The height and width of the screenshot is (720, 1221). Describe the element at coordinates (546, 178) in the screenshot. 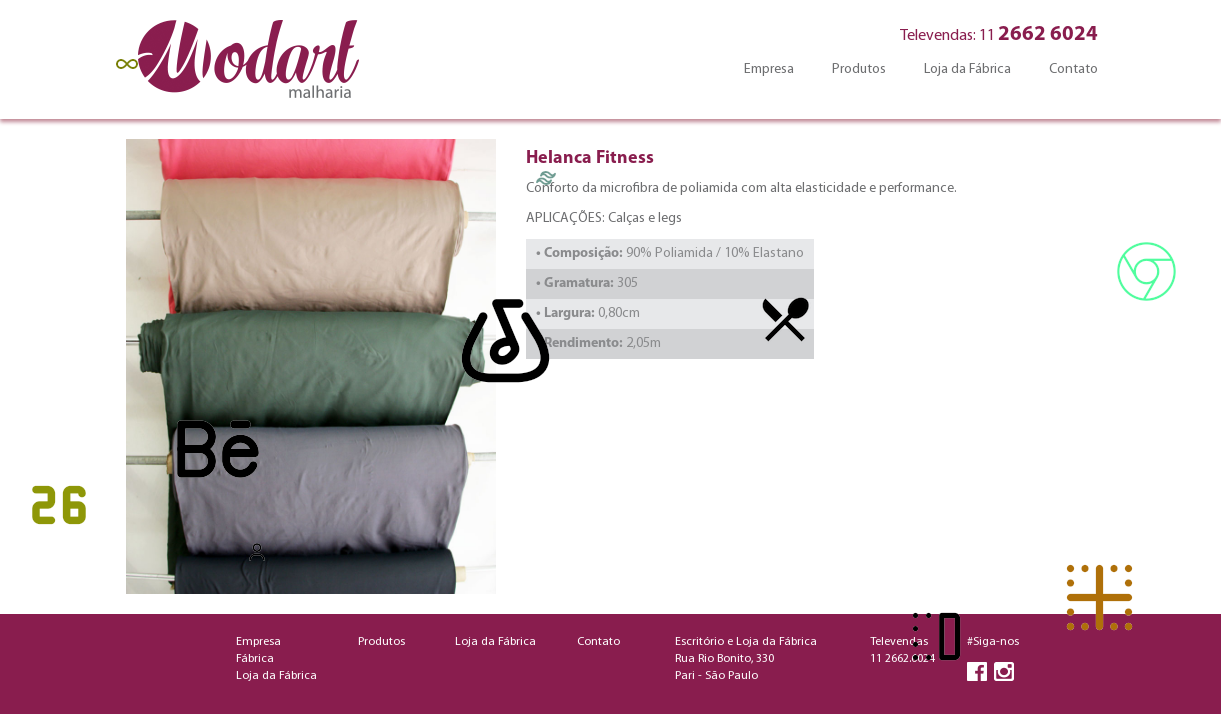

I see `tailwind css framework logo` at that location.